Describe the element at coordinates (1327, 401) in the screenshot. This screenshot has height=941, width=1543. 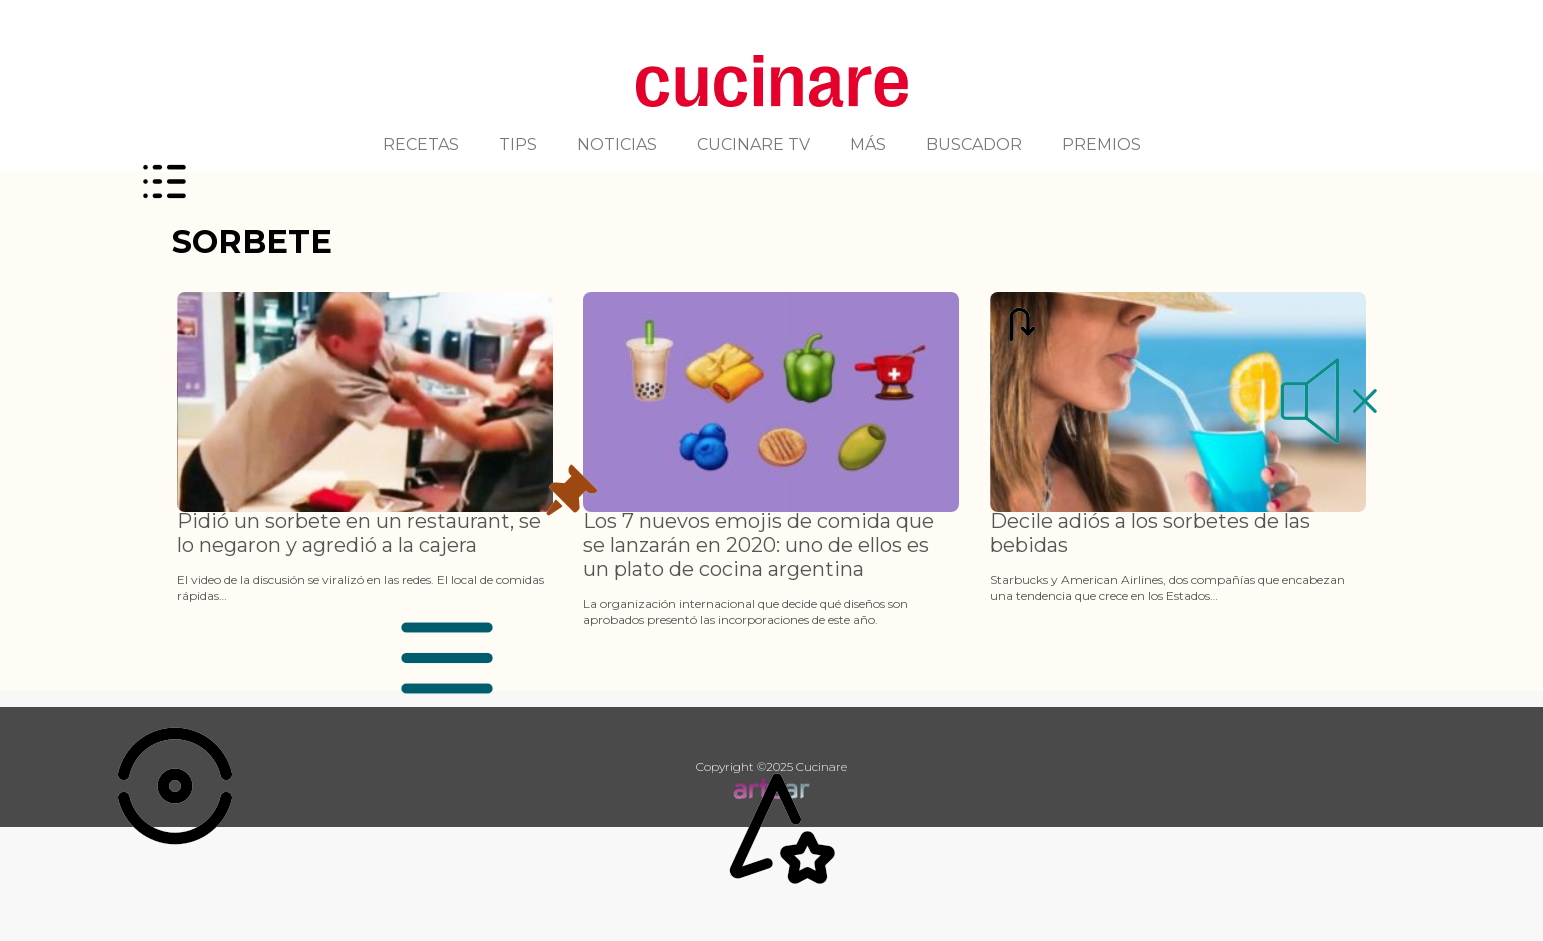
I see `mute audio or sound` at that location.